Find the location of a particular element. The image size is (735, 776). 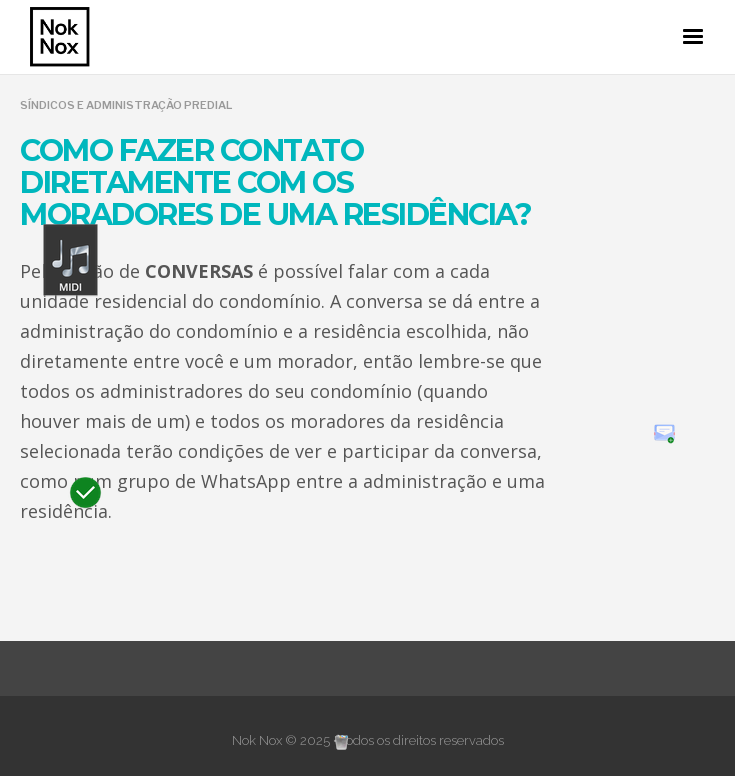

a standard MIDI file in GarageBand is located at coordinates (70, 261).